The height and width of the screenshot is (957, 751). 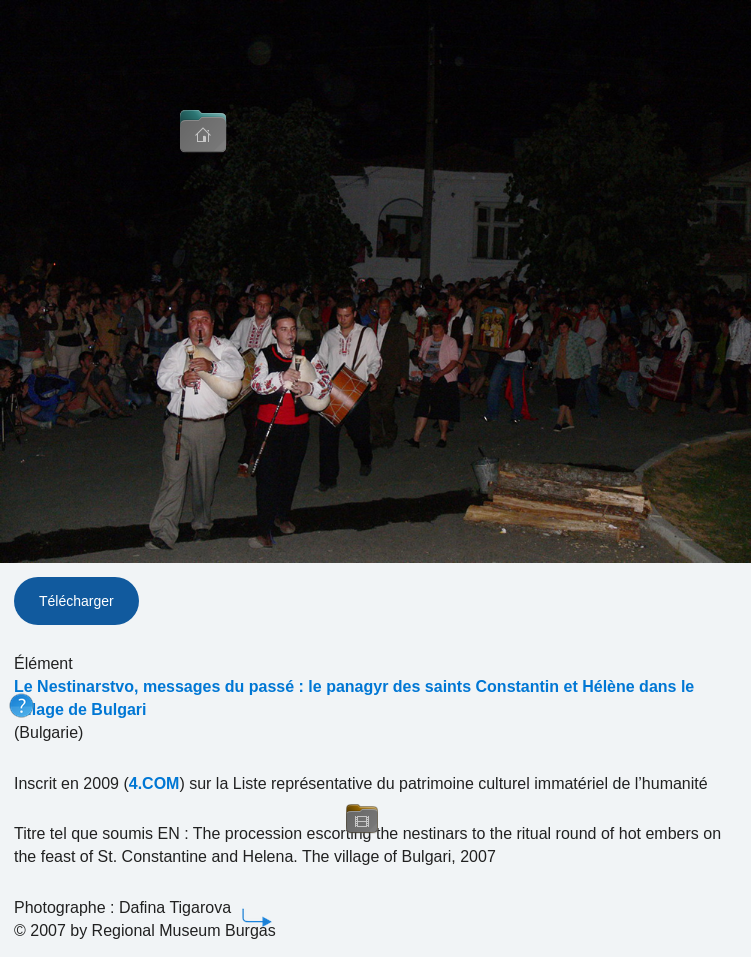 What do you see at coordinates (257, 915) in the screenshot?
I see `forward an email message` at bounding box center [257, 915].